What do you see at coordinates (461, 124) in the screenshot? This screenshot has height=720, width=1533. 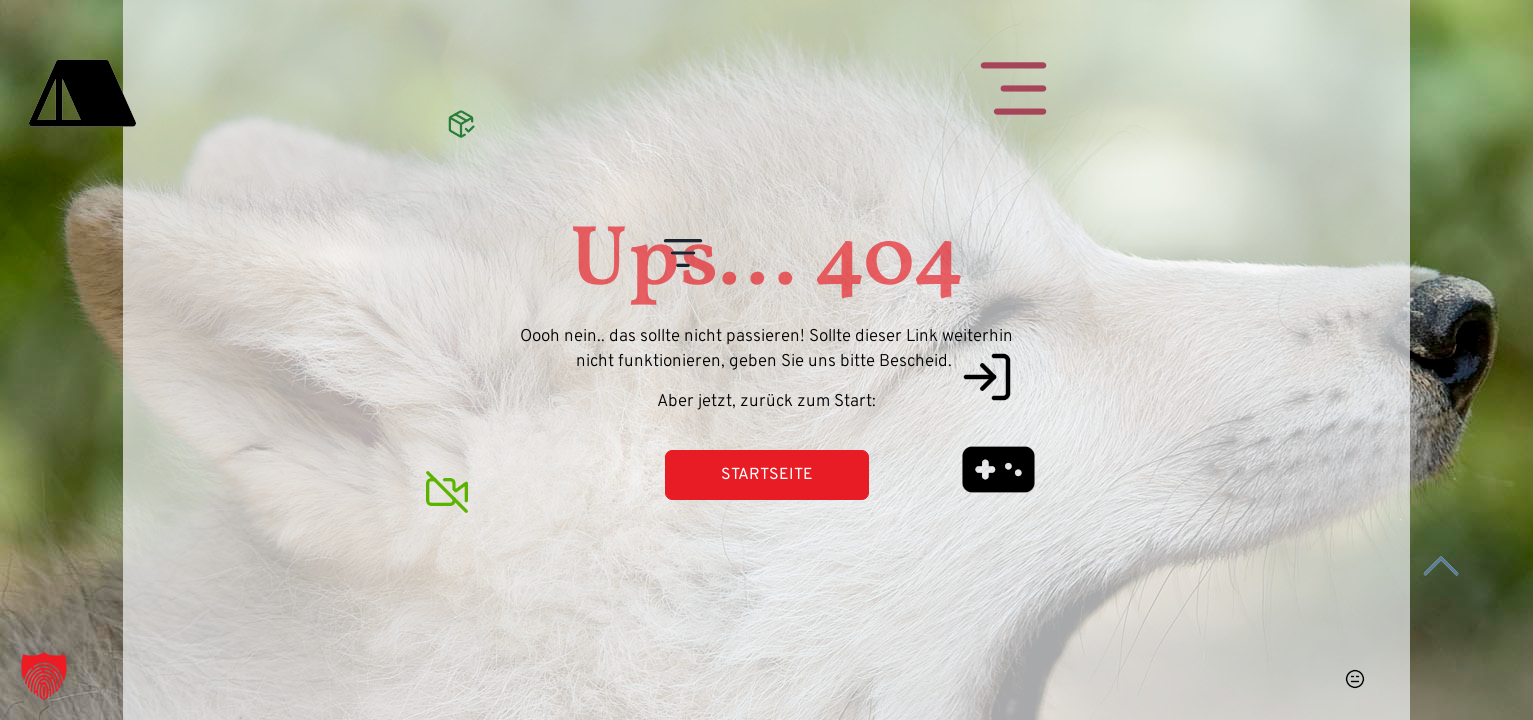 I see `order delivered successfully` at bounding box center [461, 124].